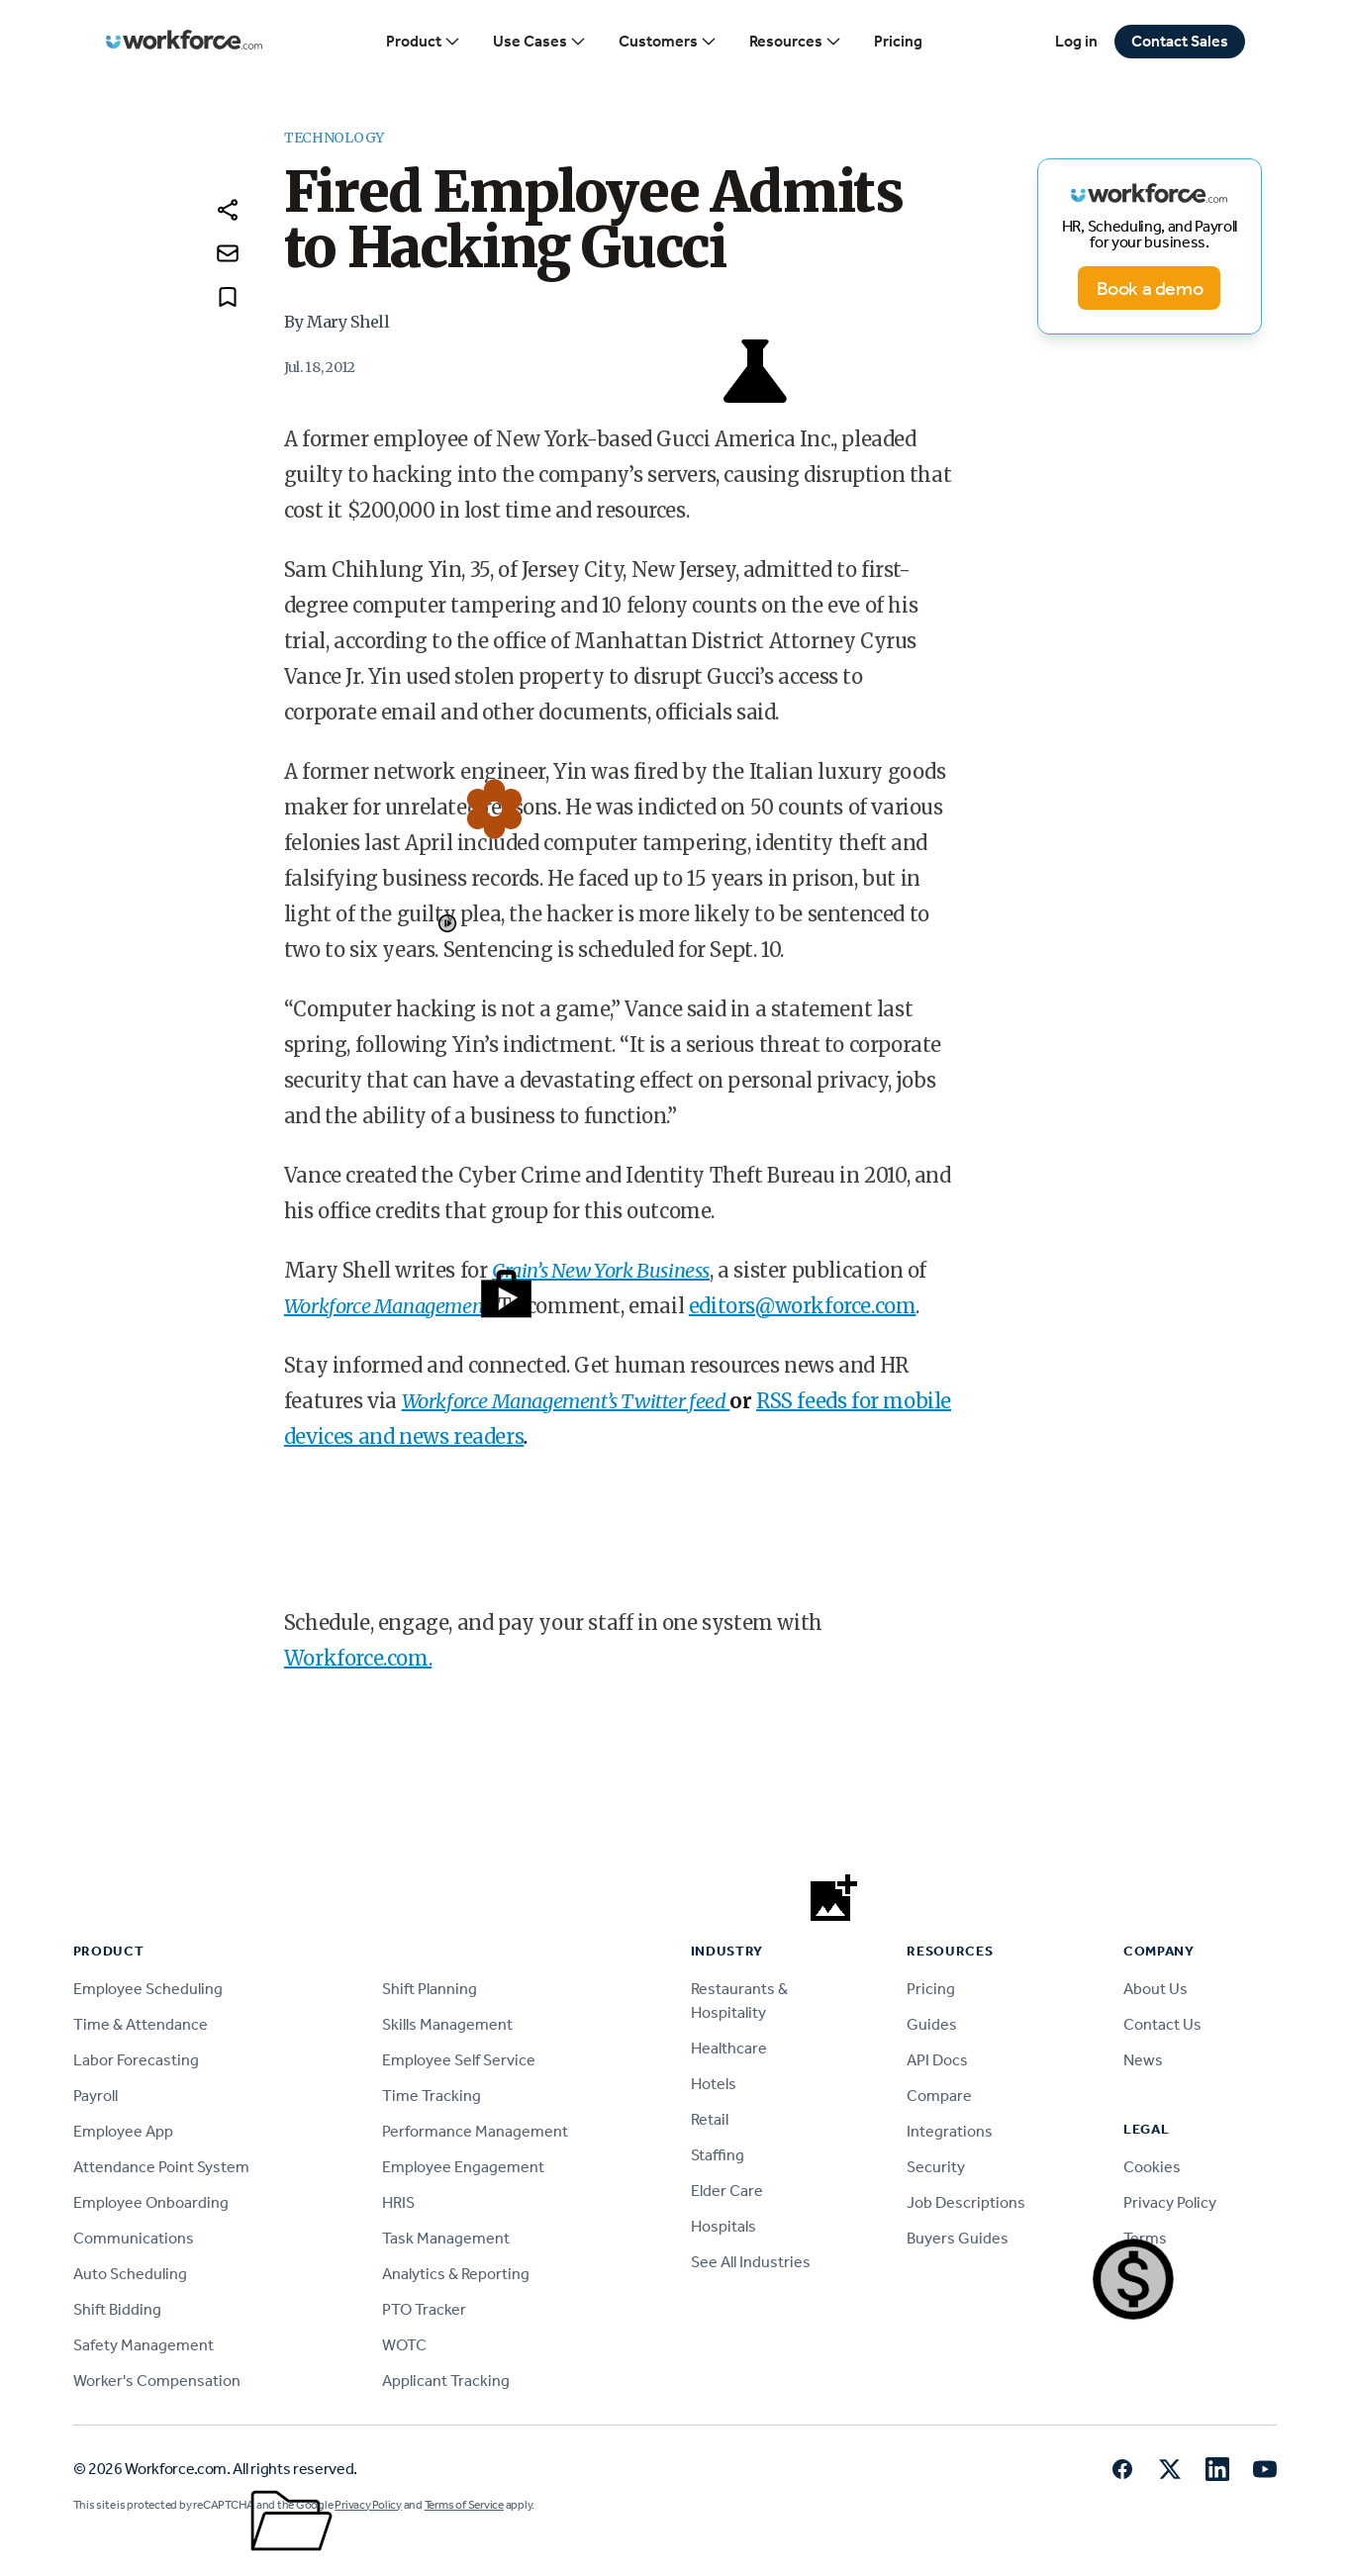 The image size is (1349, 2576). I want to click on open folder containing files, so click(288, 2519).